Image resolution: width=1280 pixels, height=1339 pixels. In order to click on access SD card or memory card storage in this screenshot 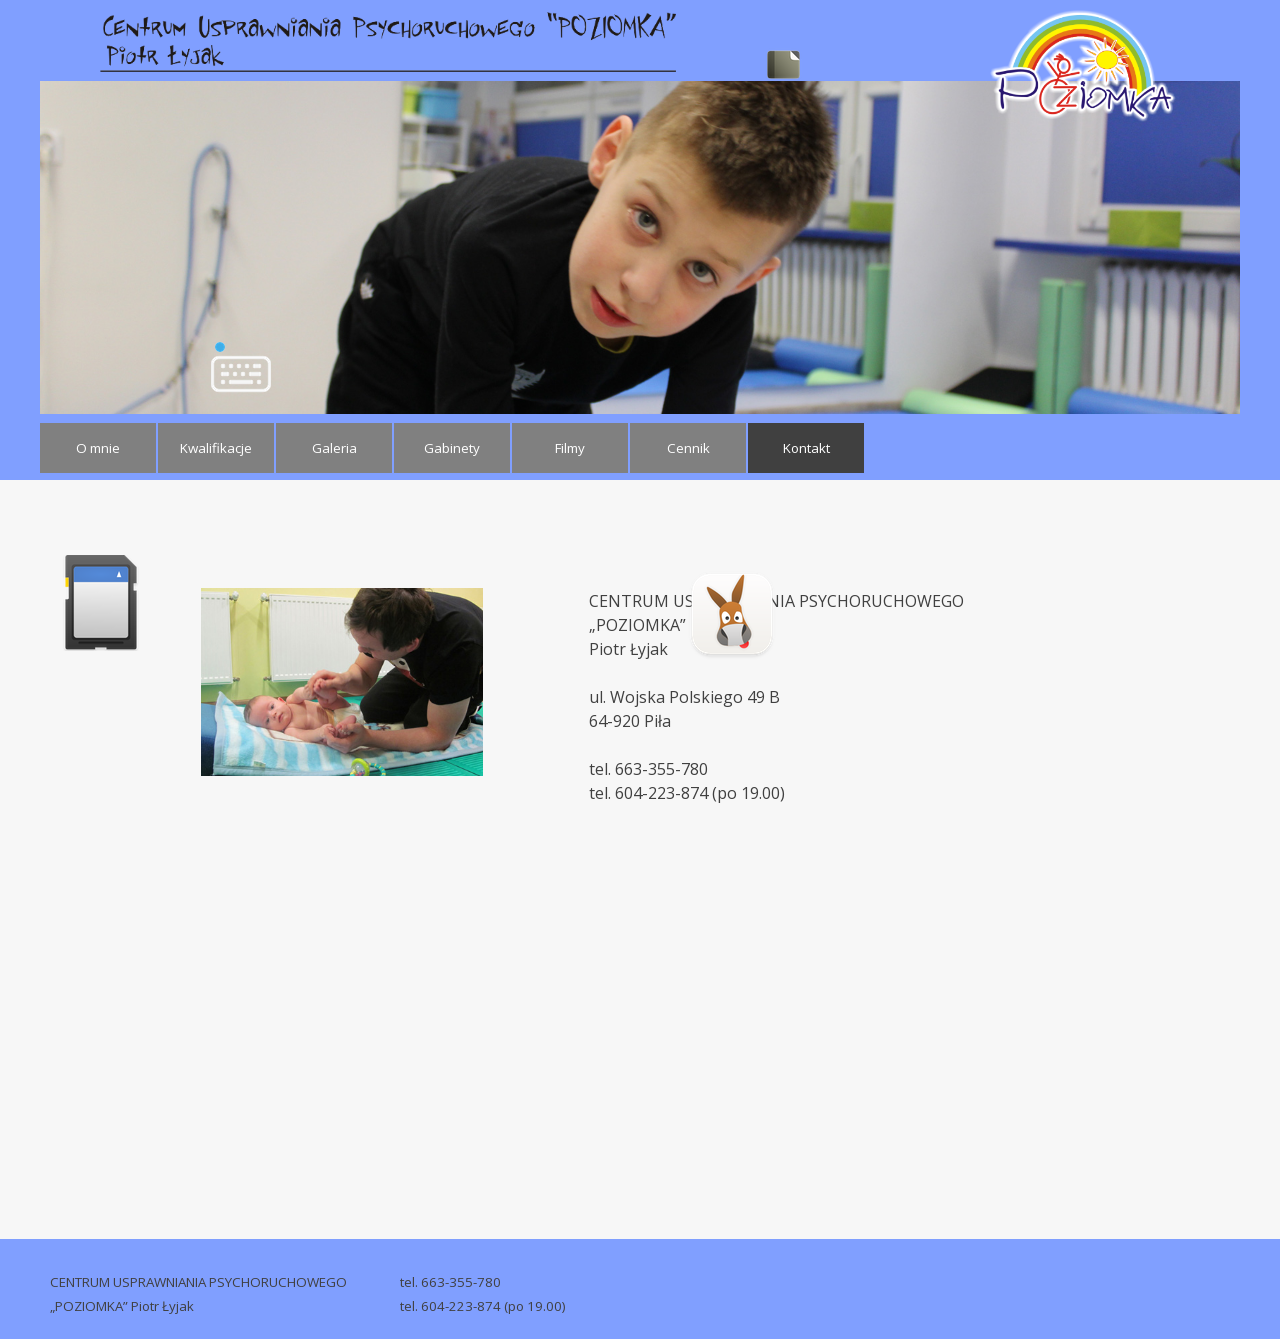, I will do `click(101, 603)`.